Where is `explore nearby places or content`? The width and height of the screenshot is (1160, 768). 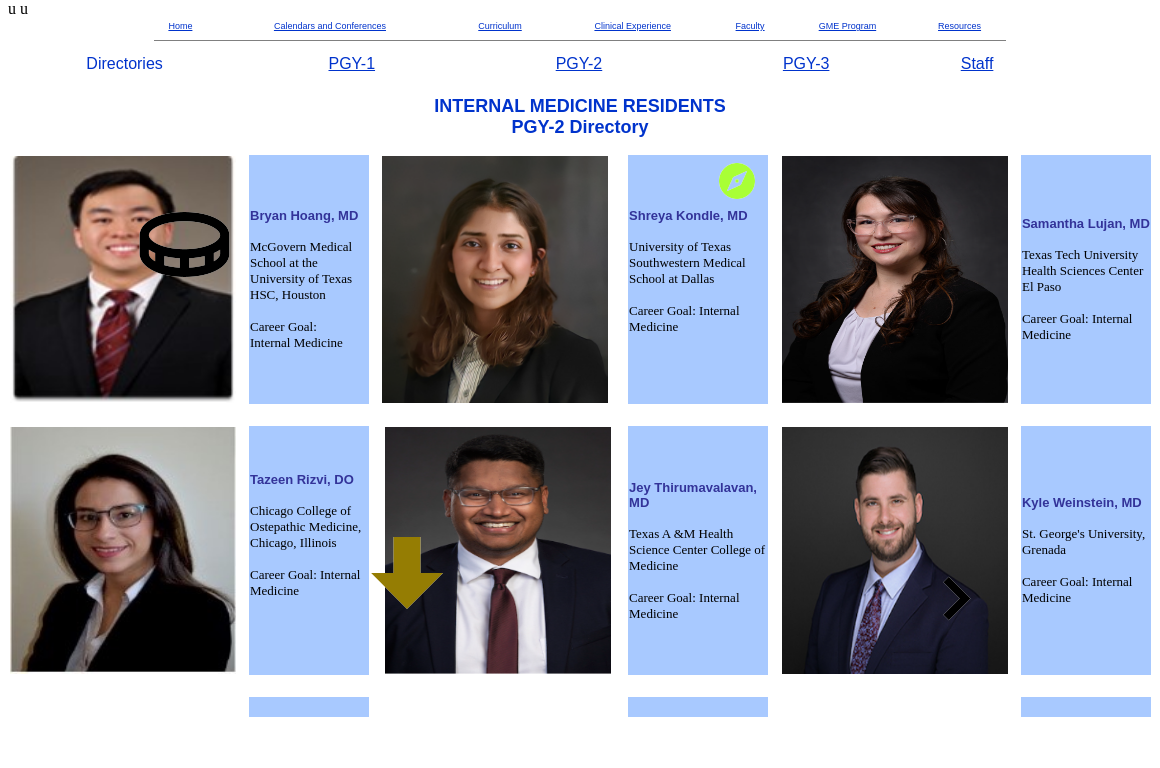
explore nearby places or content is located at coordinates (737, 181).